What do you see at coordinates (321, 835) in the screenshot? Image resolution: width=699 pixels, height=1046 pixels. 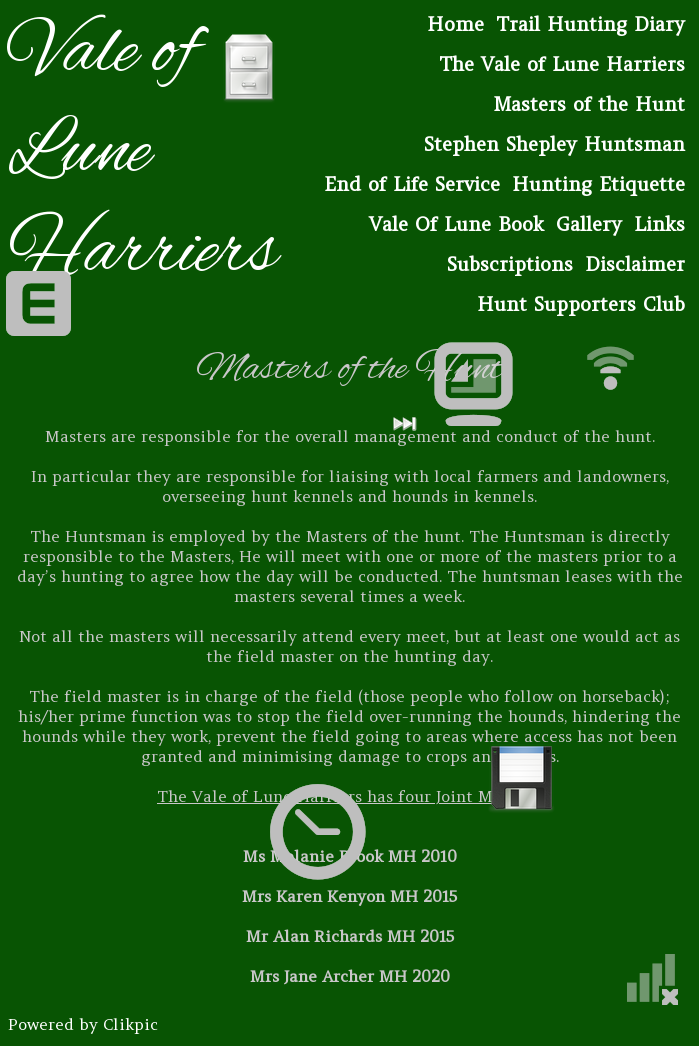 I see `open date and time settings` at bounding box center [321, 835].